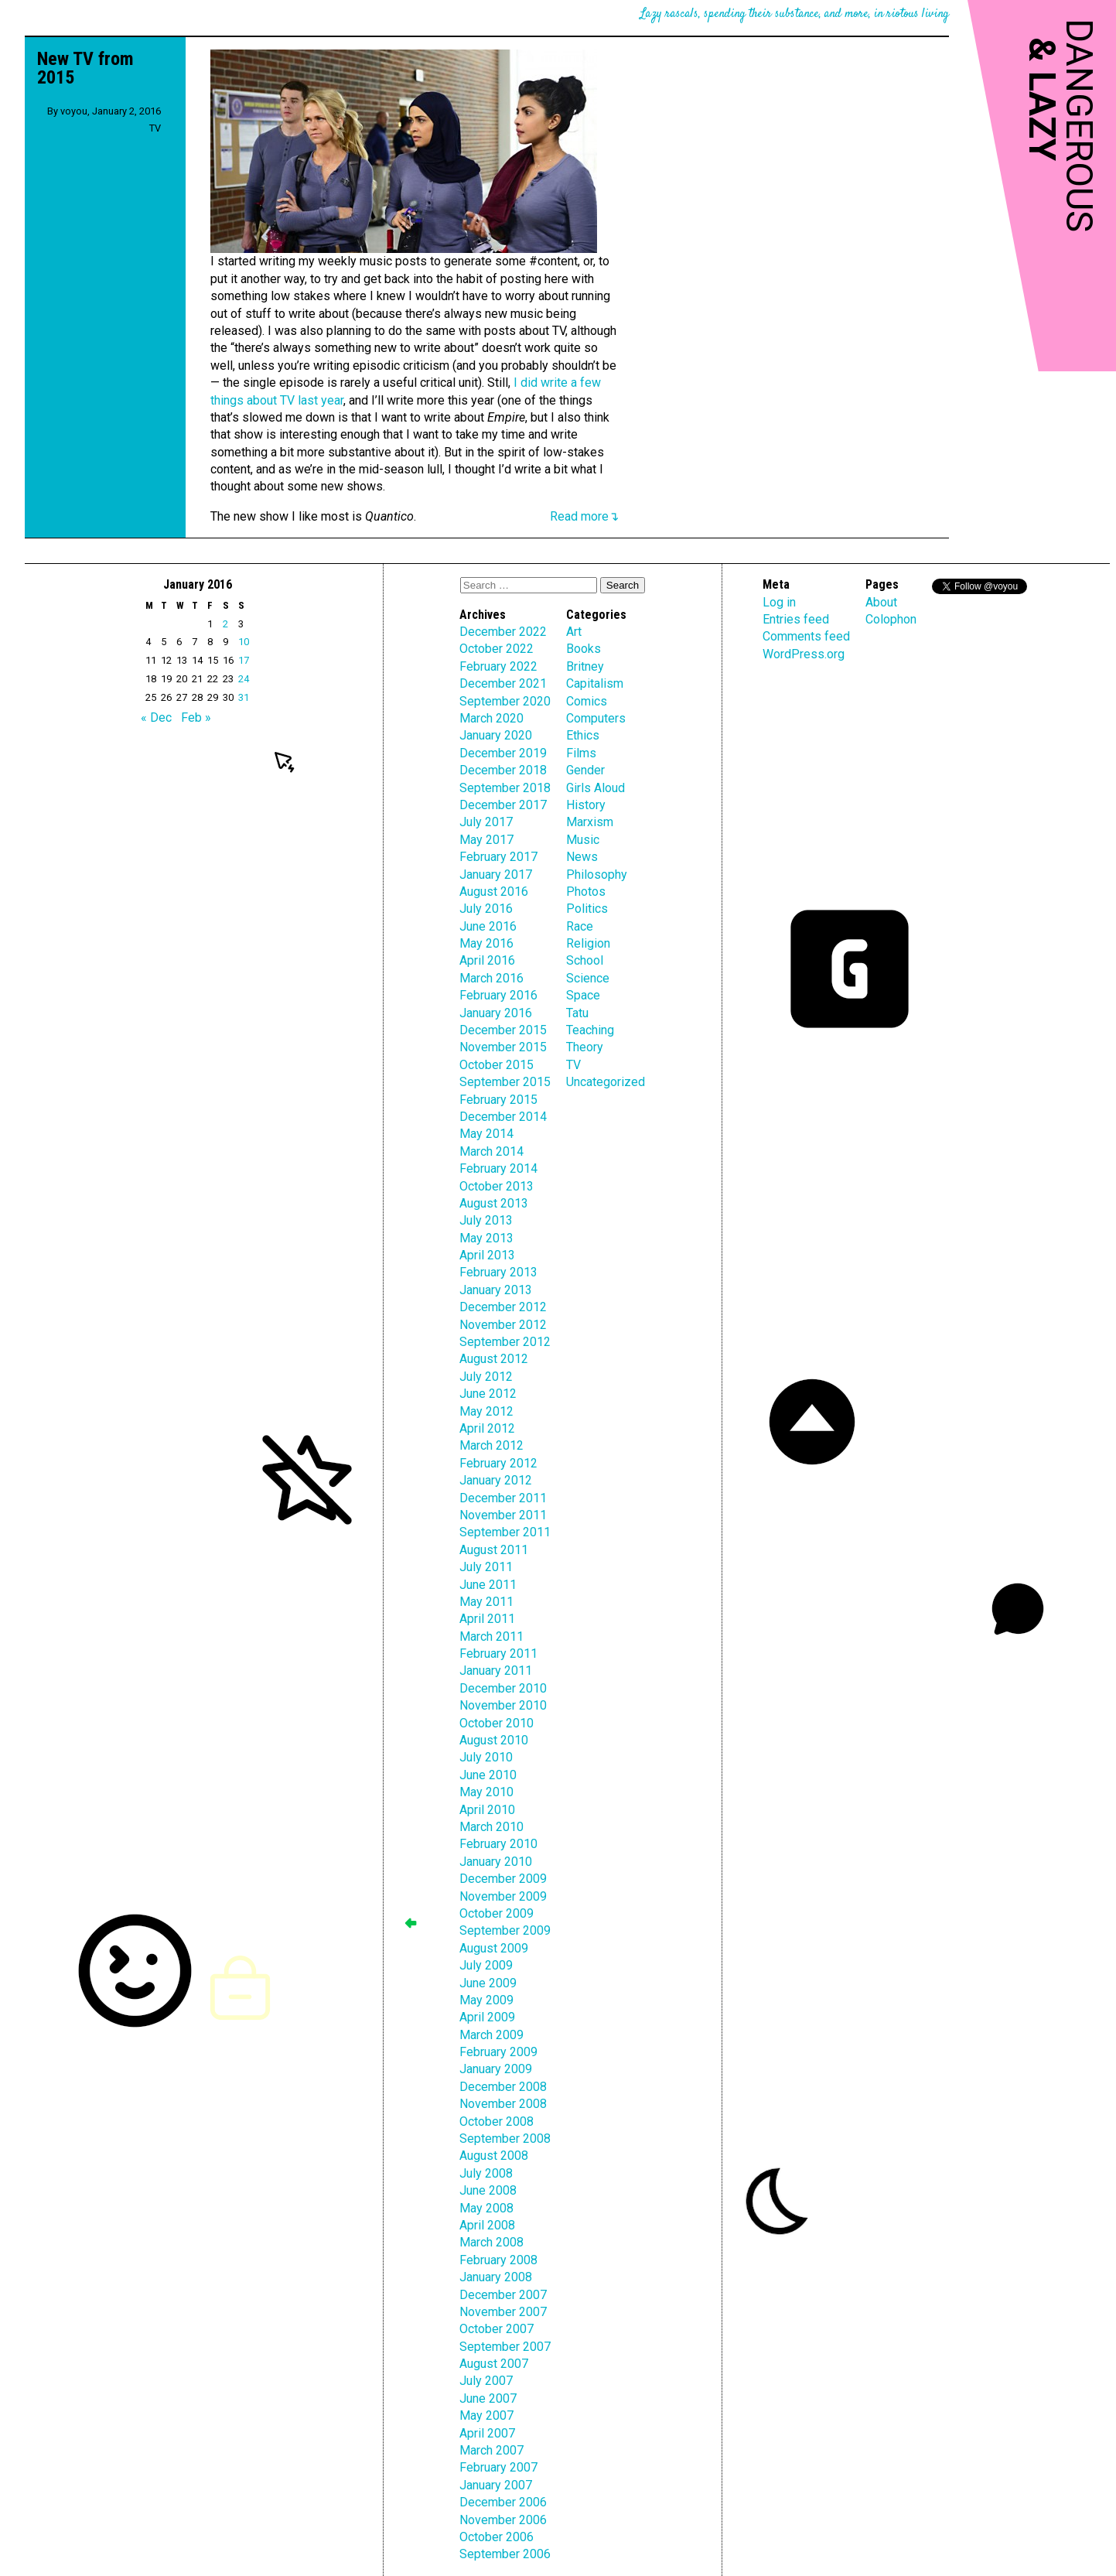 Image resolution: width=1116 pixels, height=2576 pixels. What do you see at coordinates (284, 761) in the screenshot?
I see `cursor with active click or interaction` at bounding box center [284, 761].